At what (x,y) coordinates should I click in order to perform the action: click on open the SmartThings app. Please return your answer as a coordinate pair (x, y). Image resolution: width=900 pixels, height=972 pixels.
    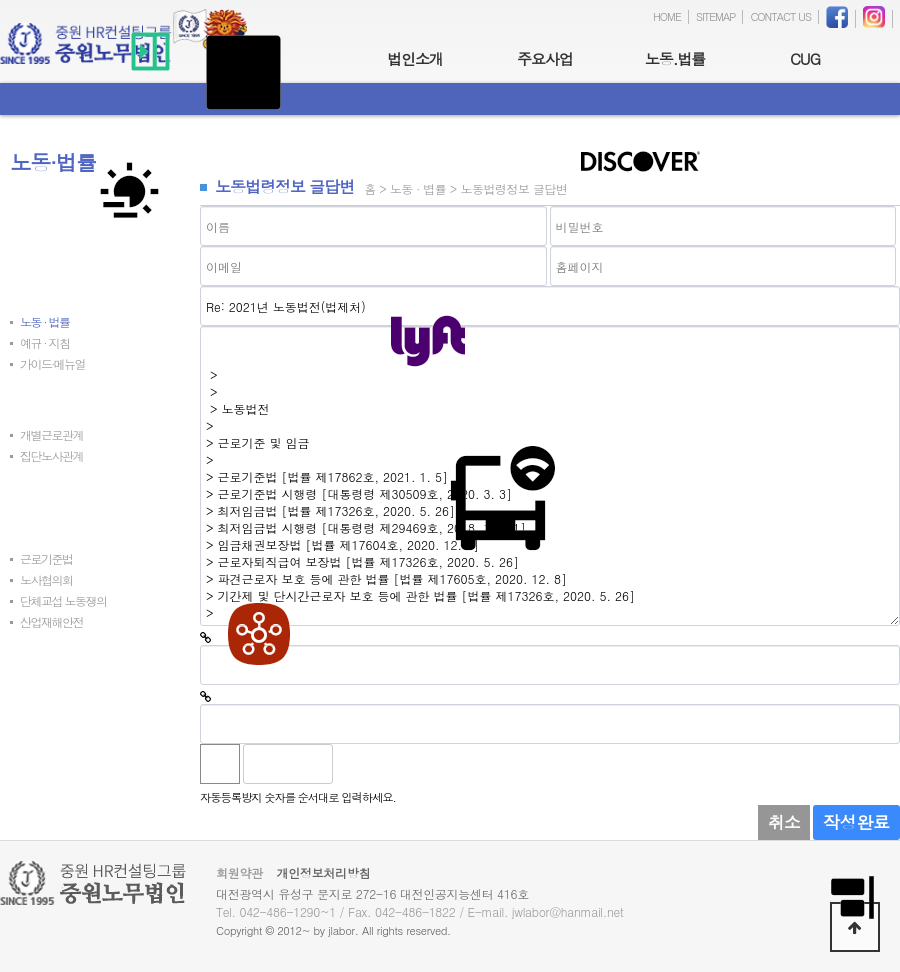
    Looking at the image, I should click on (259, 634).